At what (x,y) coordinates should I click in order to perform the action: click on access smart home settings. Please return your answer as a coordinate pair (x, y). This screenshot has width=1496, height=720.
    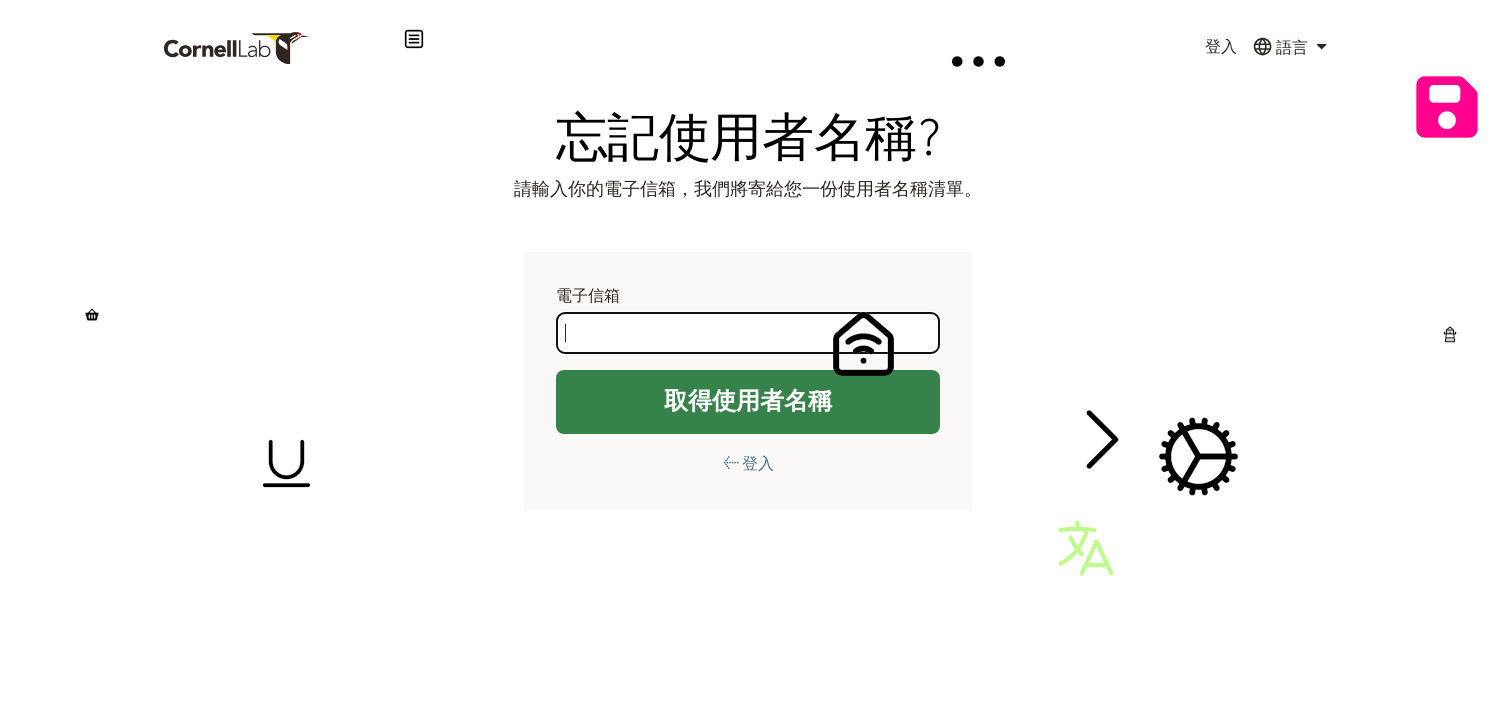
    Looking at the image, I should click on (863, 345).